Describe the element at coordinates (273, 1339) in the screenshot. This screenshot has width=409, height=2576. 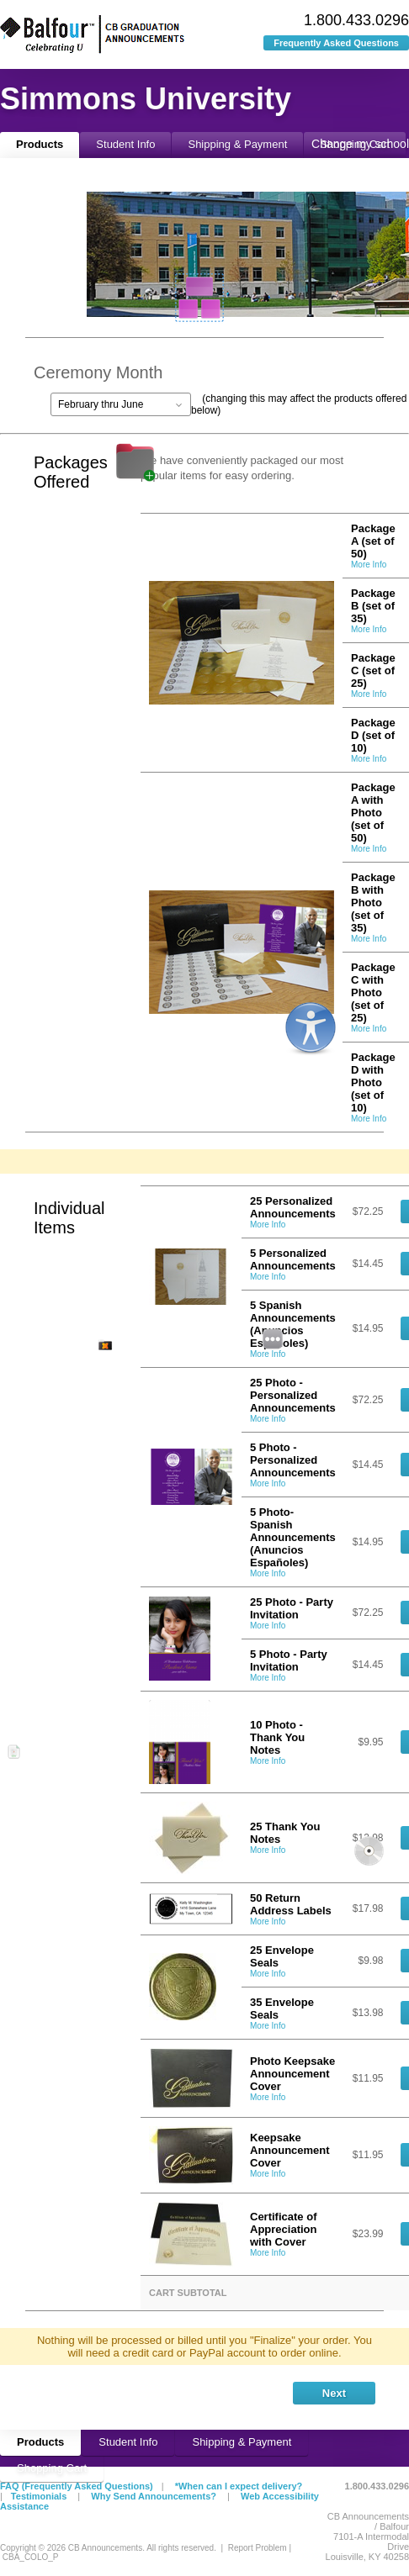
I see `open settings or preferences` at that location.